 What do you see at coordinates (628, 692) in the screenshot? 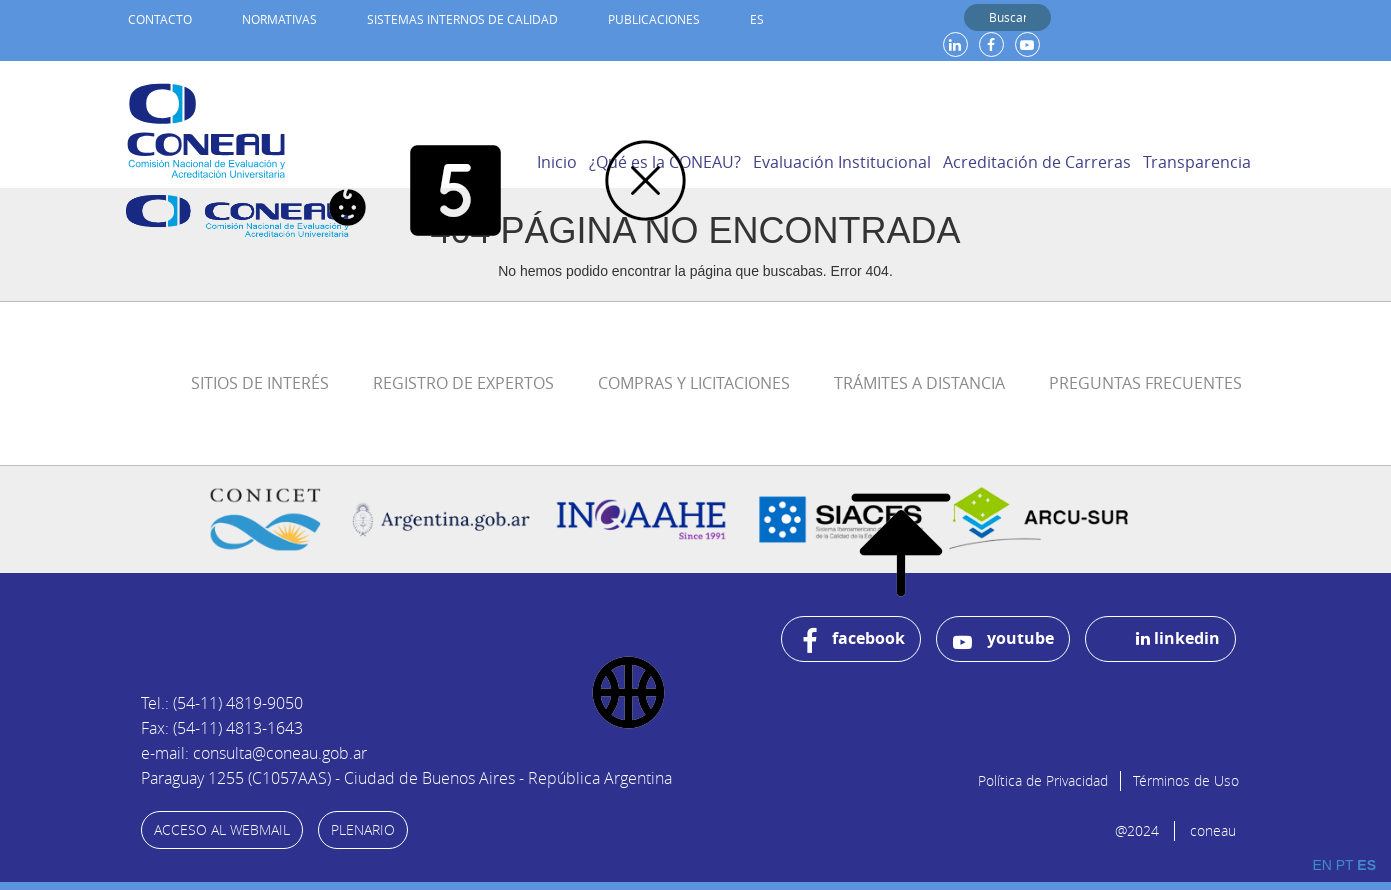
I see `access sports or basketball-related content` at bounding box center [628, 692].